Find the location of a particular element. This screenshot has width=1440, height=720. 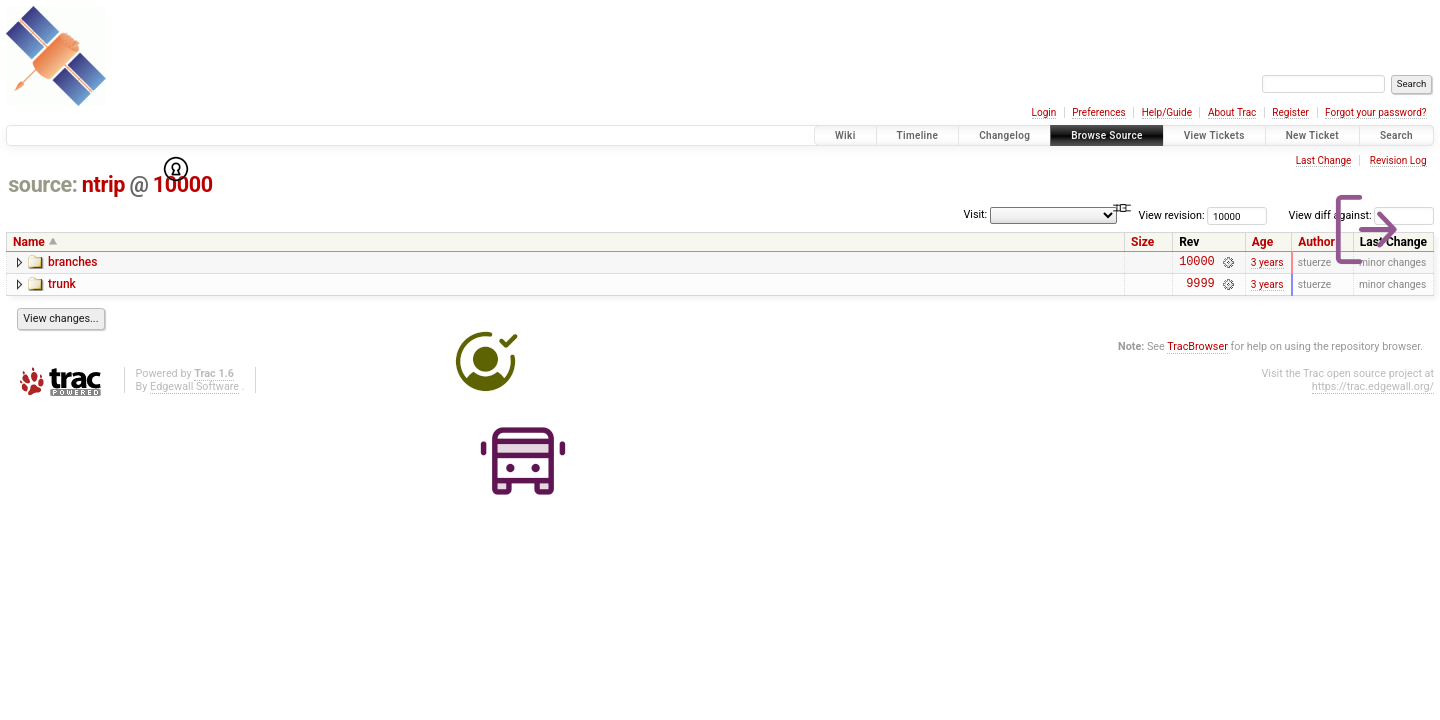

view public transit options is located at coordinates (523, 461).